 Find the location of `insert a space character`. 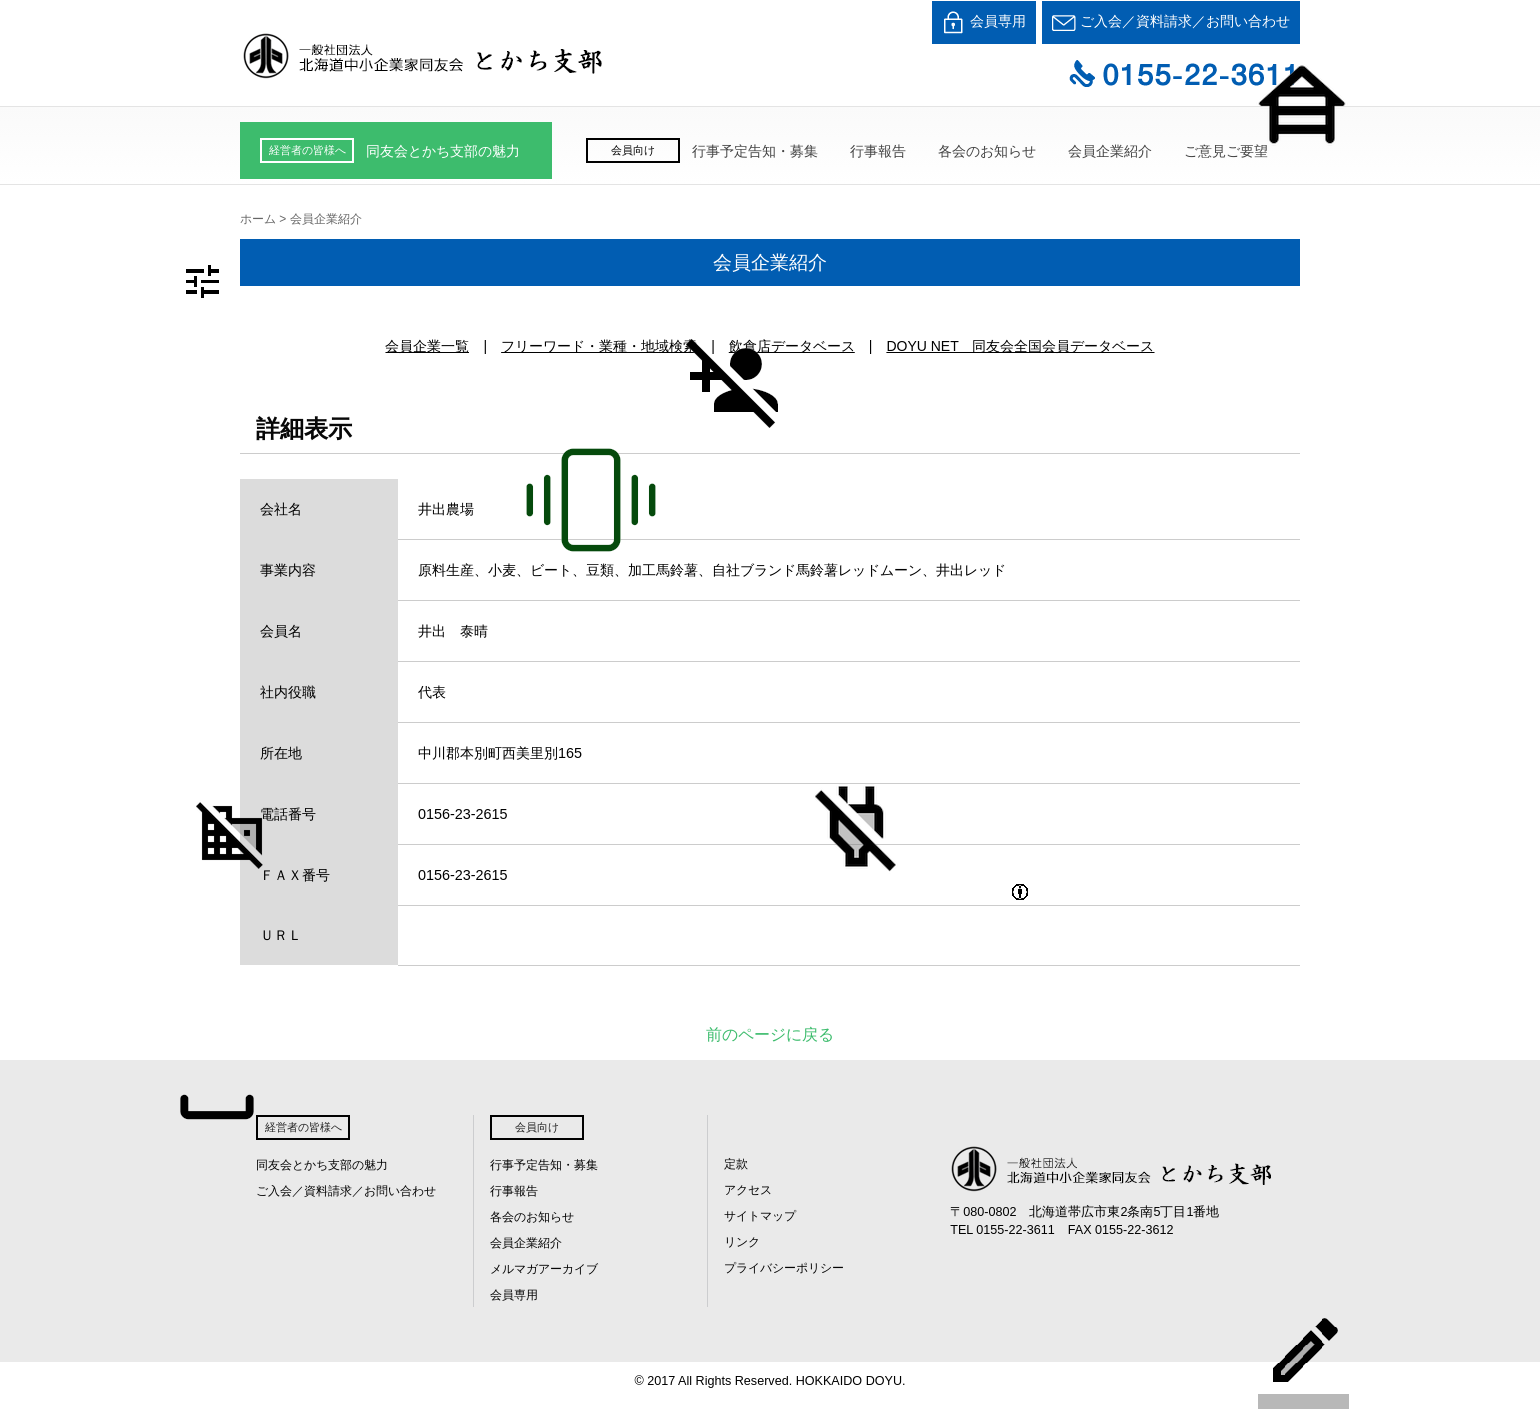

insert a space character is located at coordinates (217, 1107).